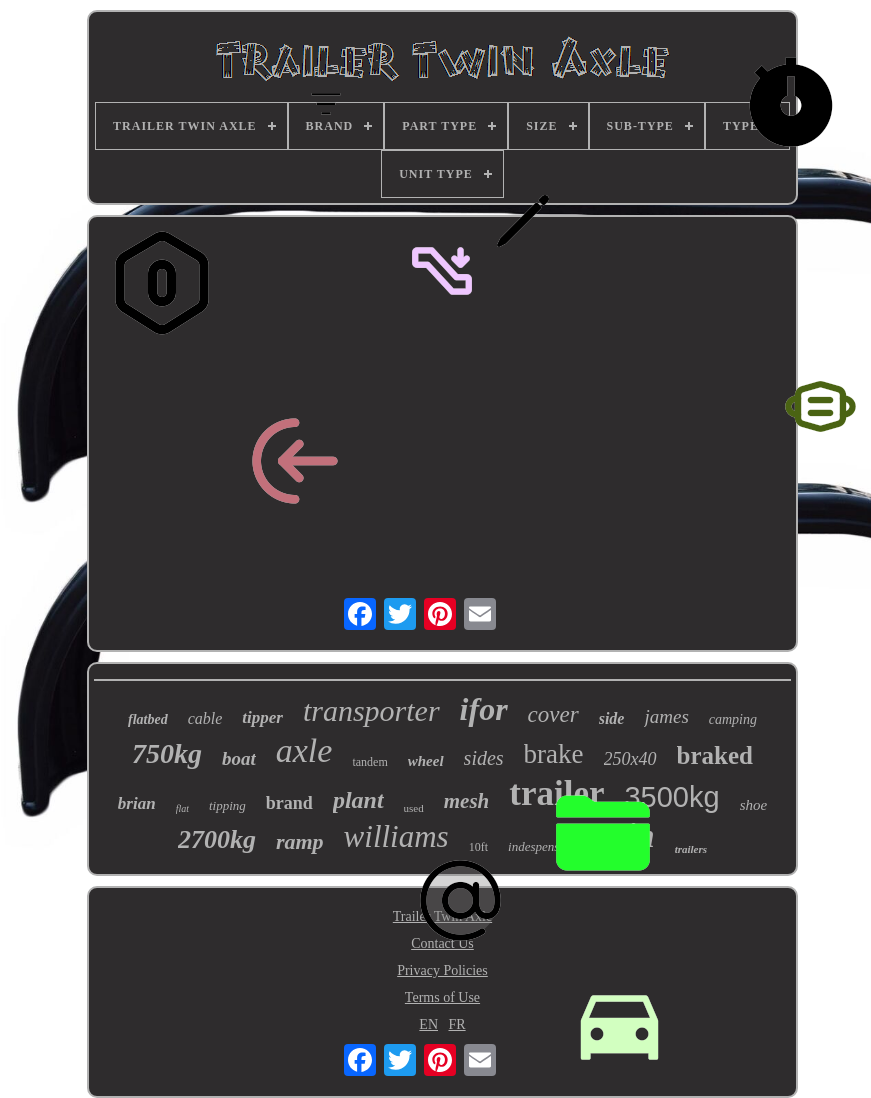  I want to click on indicates escalator going down, so click(442, 271).